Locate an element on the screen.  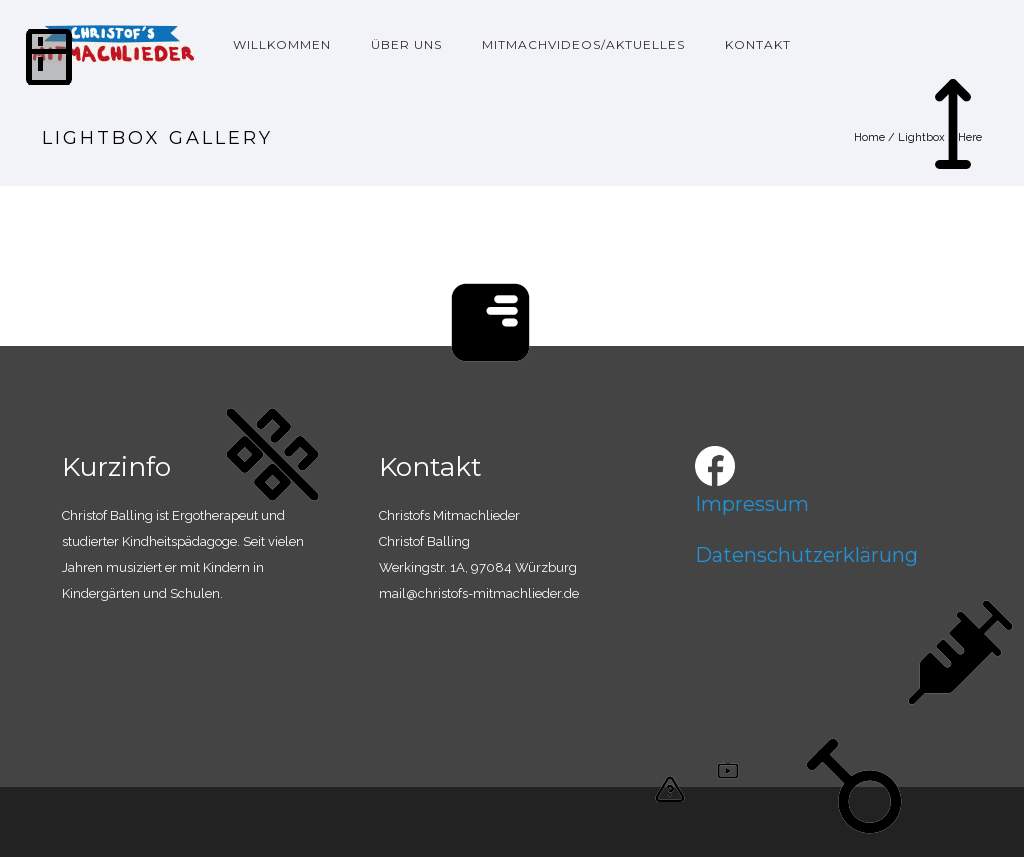
access help or support for a warning condition is located at coordinates (670, 790).